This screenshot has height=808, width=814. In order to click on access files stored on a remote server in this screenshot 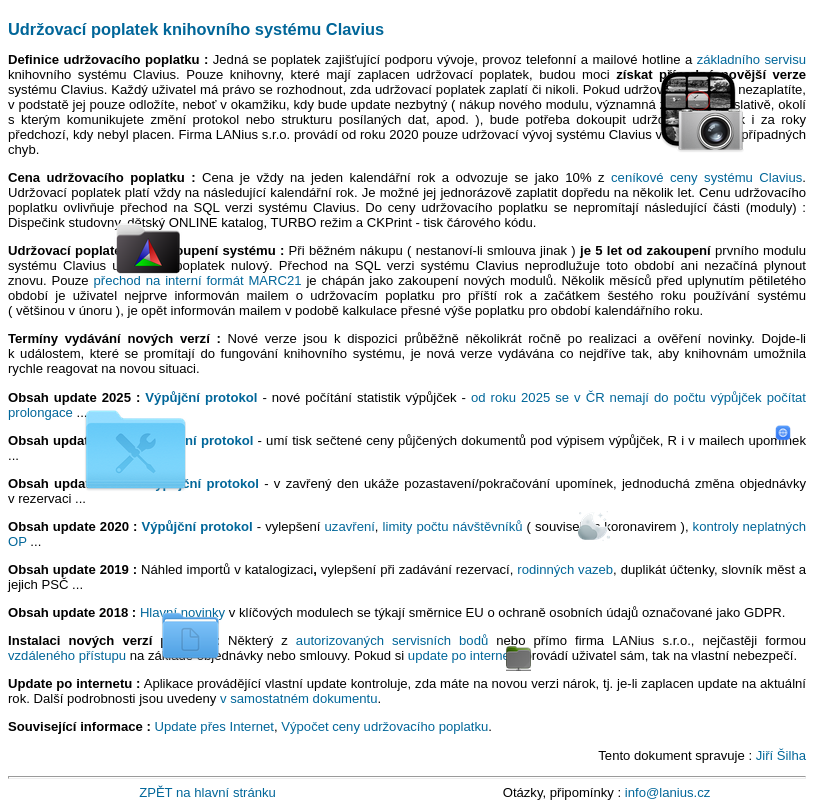, I will do `click(518, 658)`.